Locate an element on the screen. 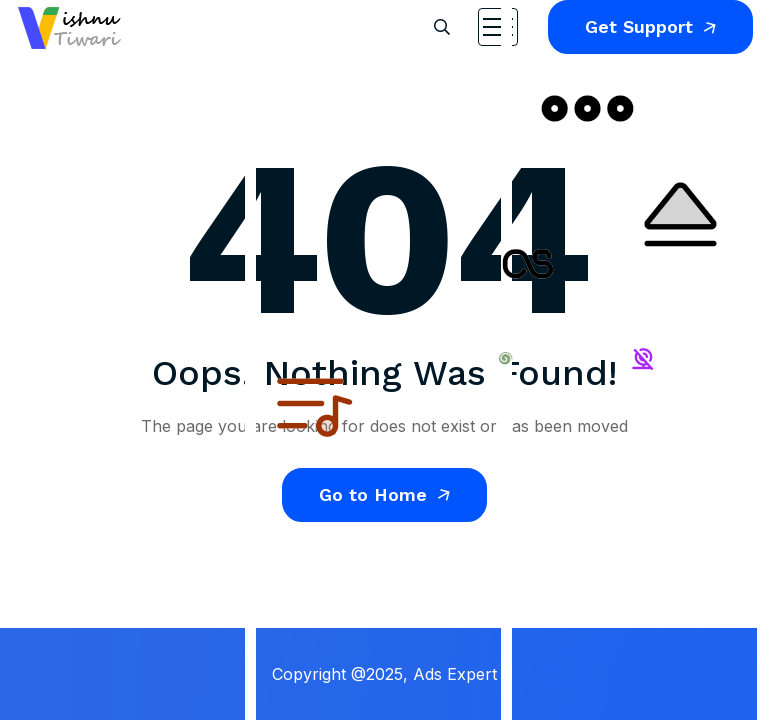 This screenshot has width=768, height=720. webcam is disabled or turned off is located at coordinates (643, 359).